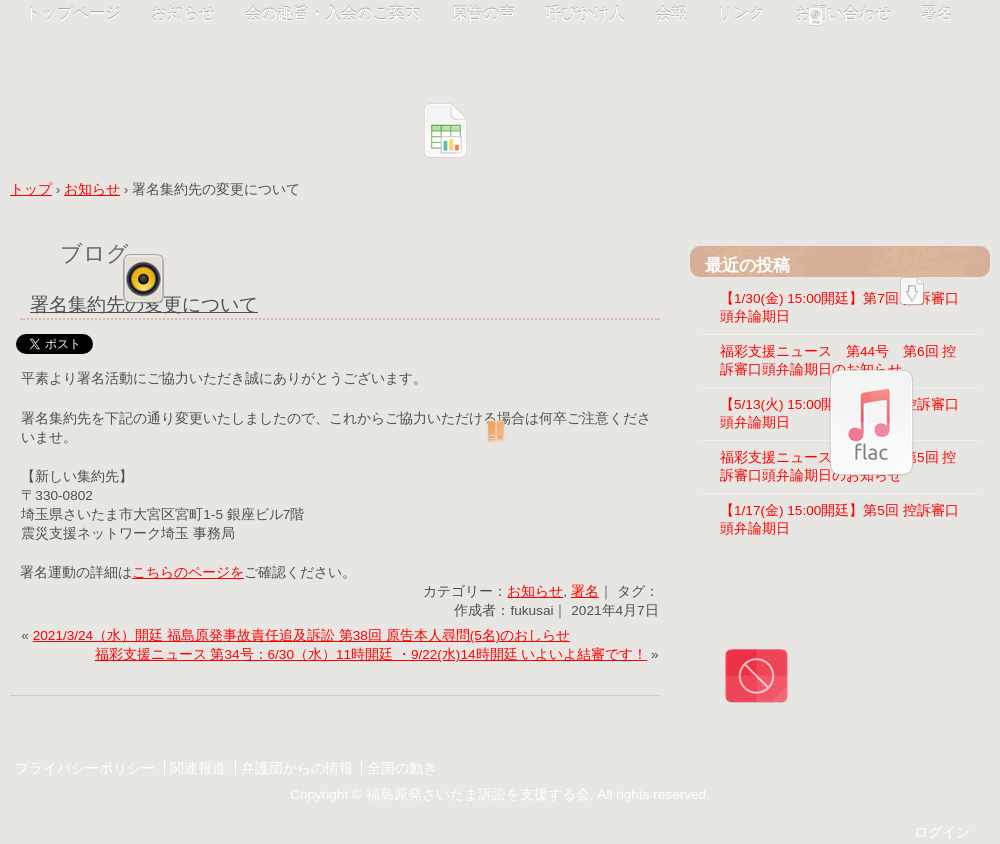  What do you see at coordinates (143, 278) in the screenshot?
I see `access system sound settings` at bounding box center [143, 278].